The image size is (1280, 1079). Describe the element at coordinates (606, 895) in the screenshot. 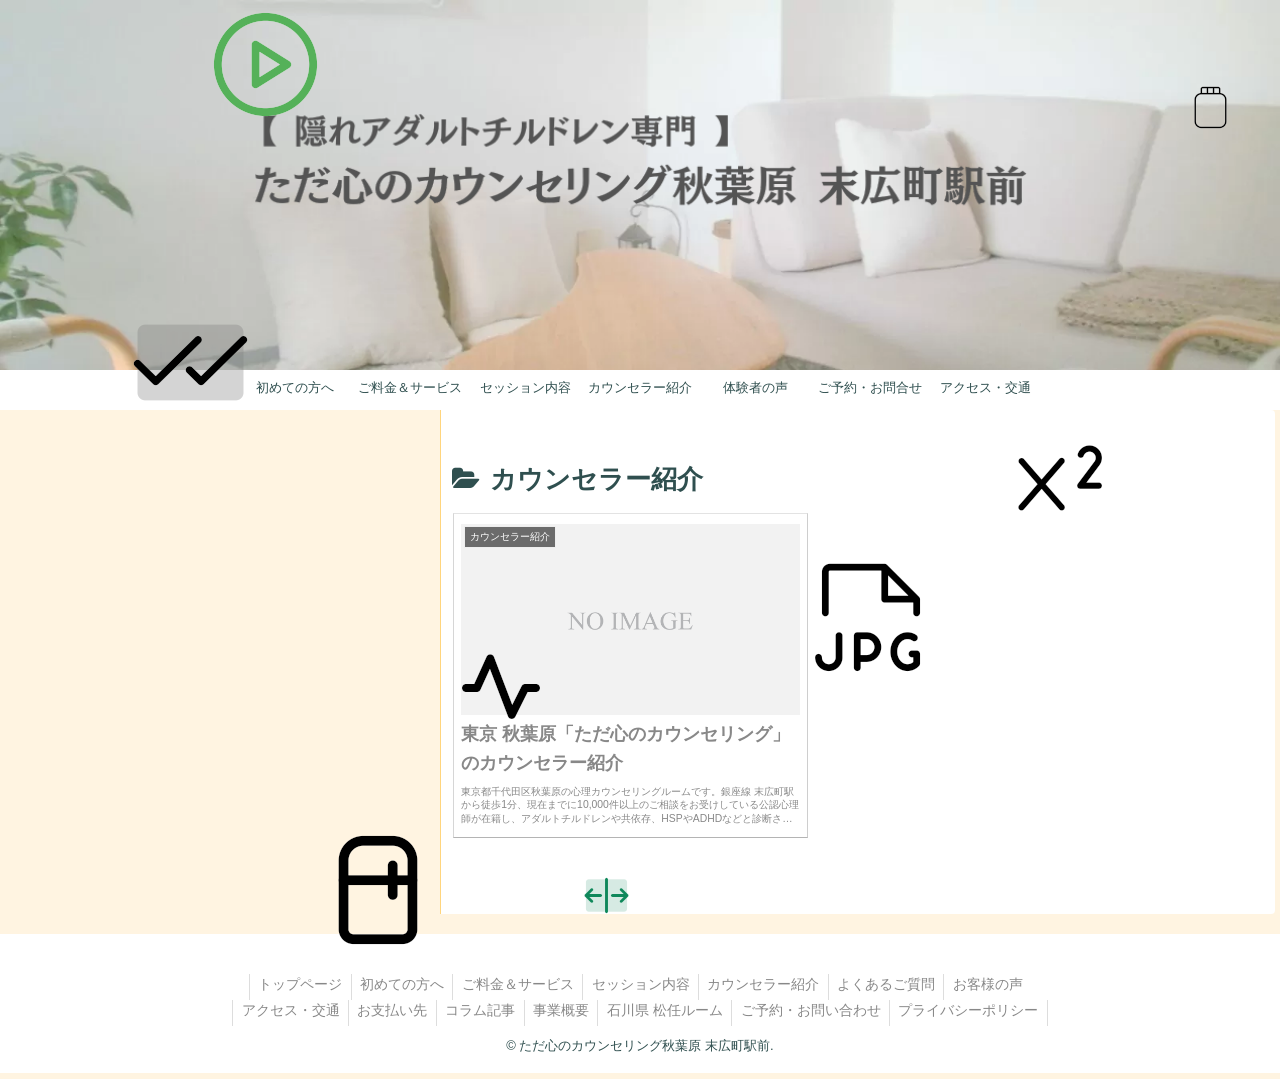

I see `expand content horizontally` at that location.